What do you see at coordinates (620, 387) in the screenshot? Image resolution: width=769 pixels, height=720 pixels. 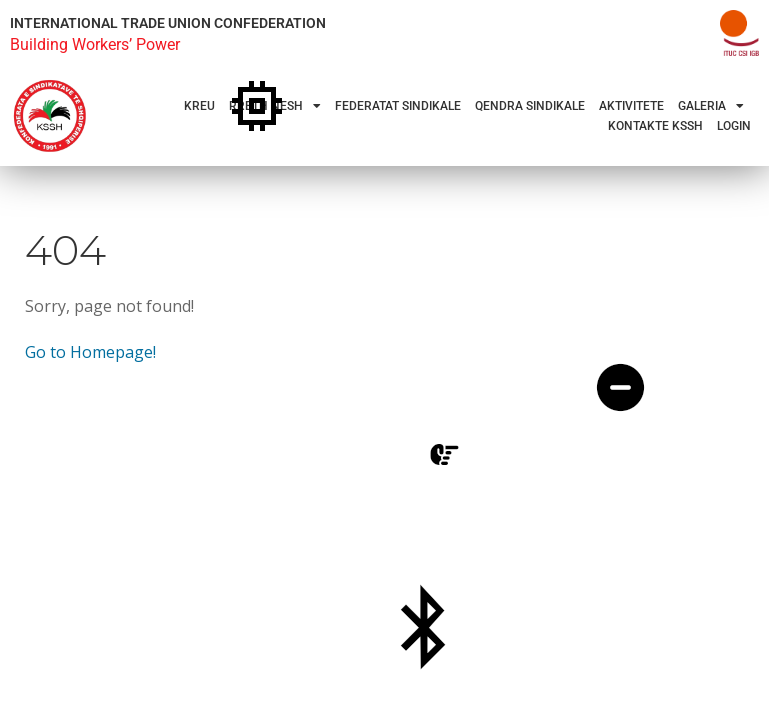 I see `remove an item from a list` at bounding box center [620, 387].